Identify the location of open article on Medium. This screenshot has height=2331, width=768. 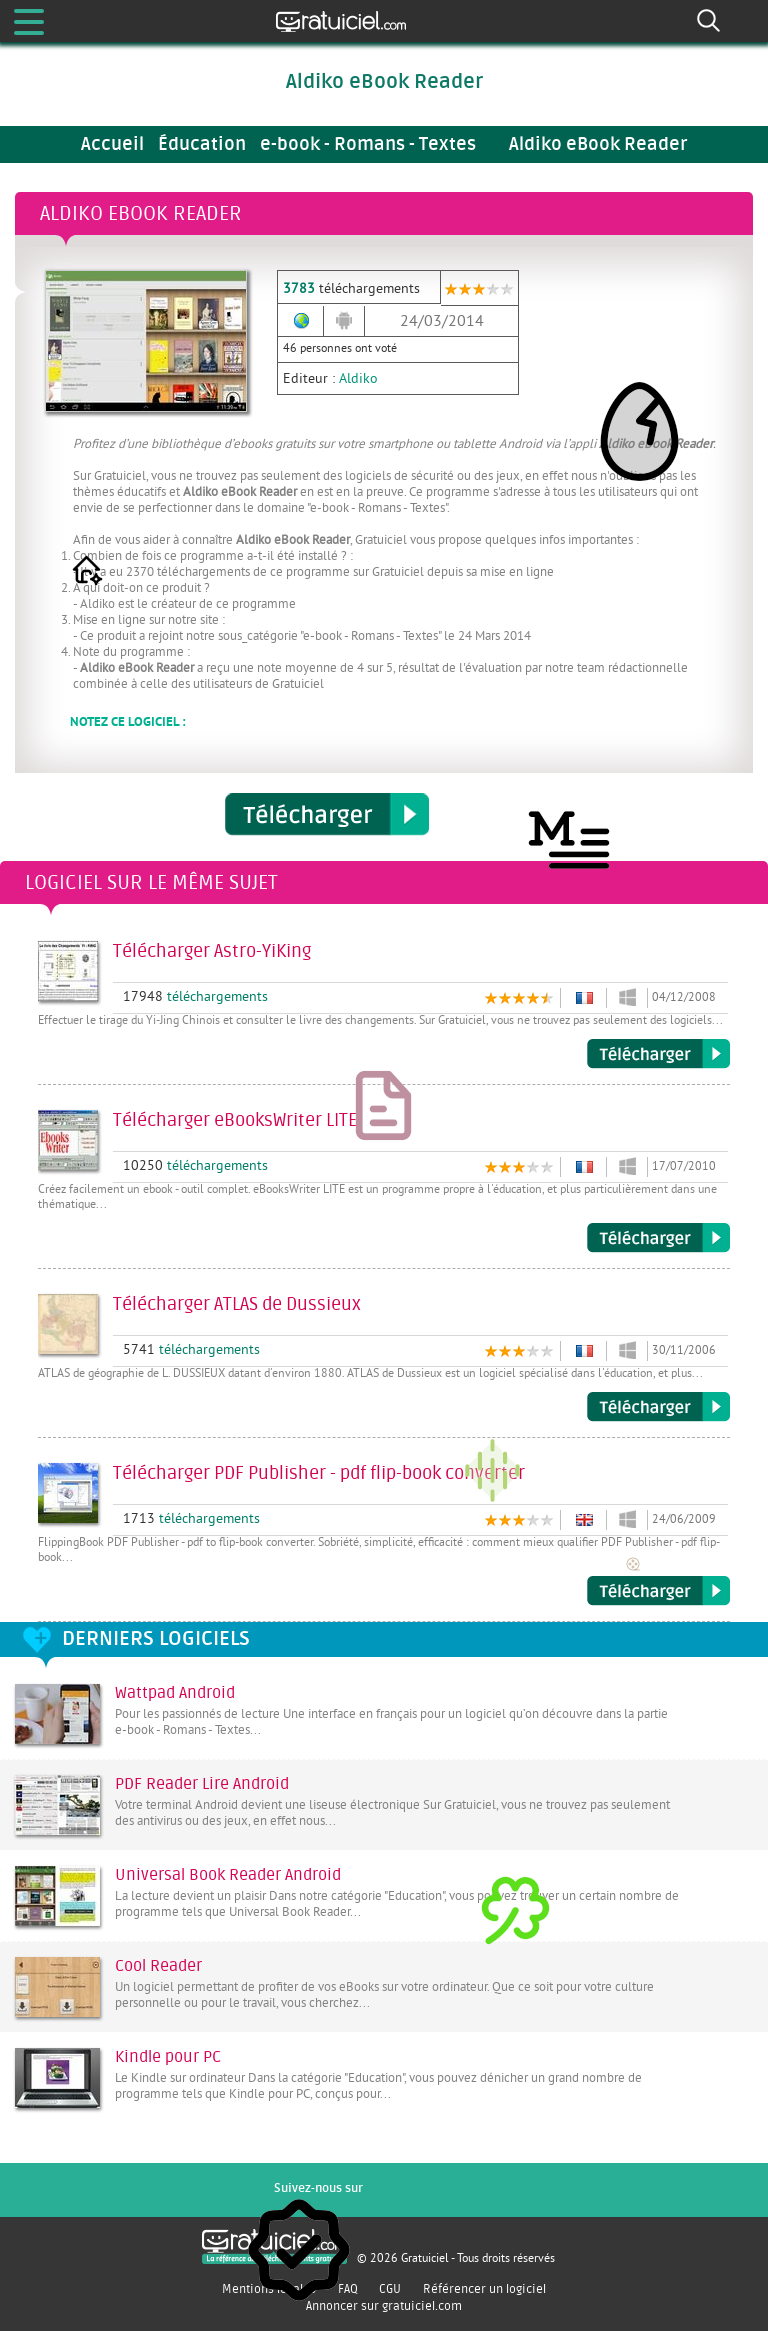
(569, 840).